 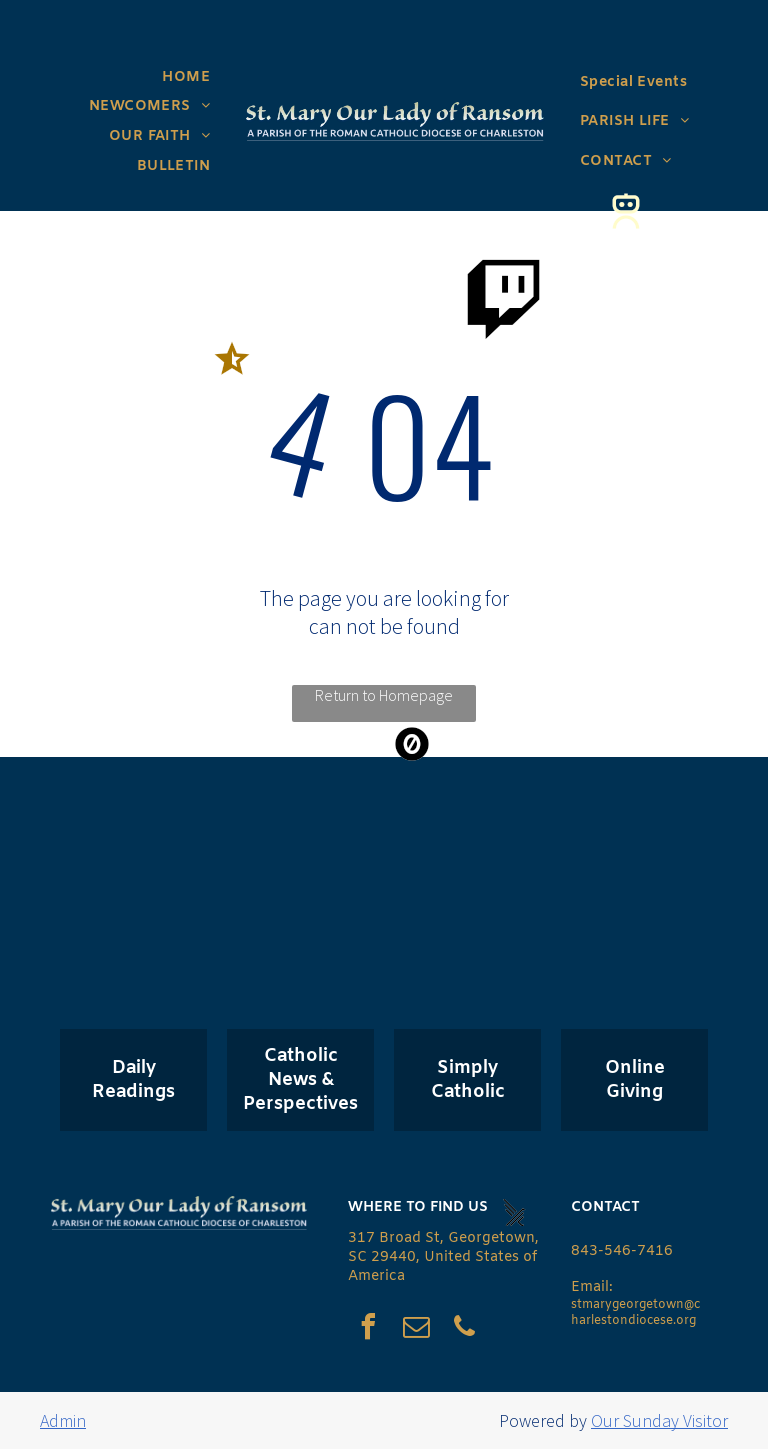 What do you see at coordinates (412, 744) in the screenshot?
I see `indicates content is in the public domain (CC0 license)` at bounding box center [412, 744].